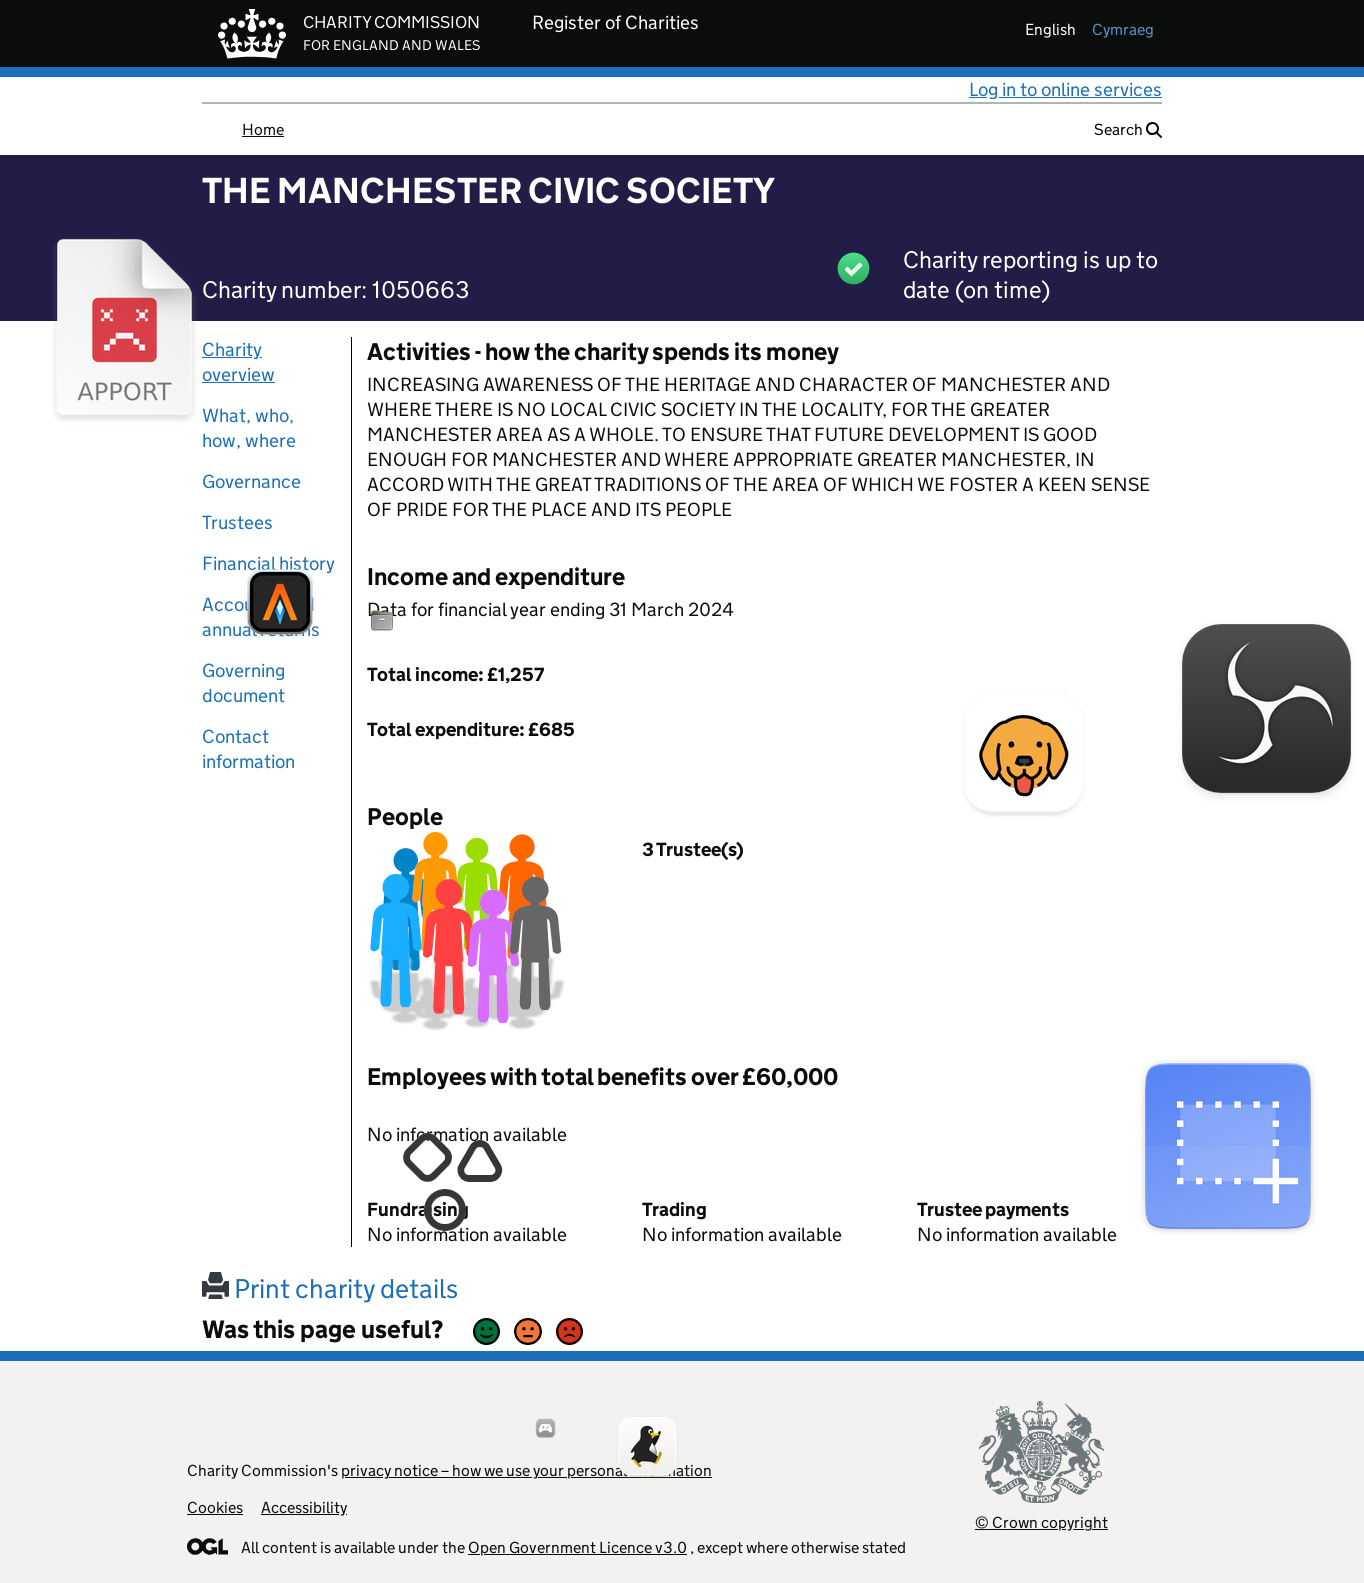 The image size is (1364, 1583). What do you see at coordinates (124, 330) in the screenshot?
I see `apport crash report file` at bounding box center [124, 330].